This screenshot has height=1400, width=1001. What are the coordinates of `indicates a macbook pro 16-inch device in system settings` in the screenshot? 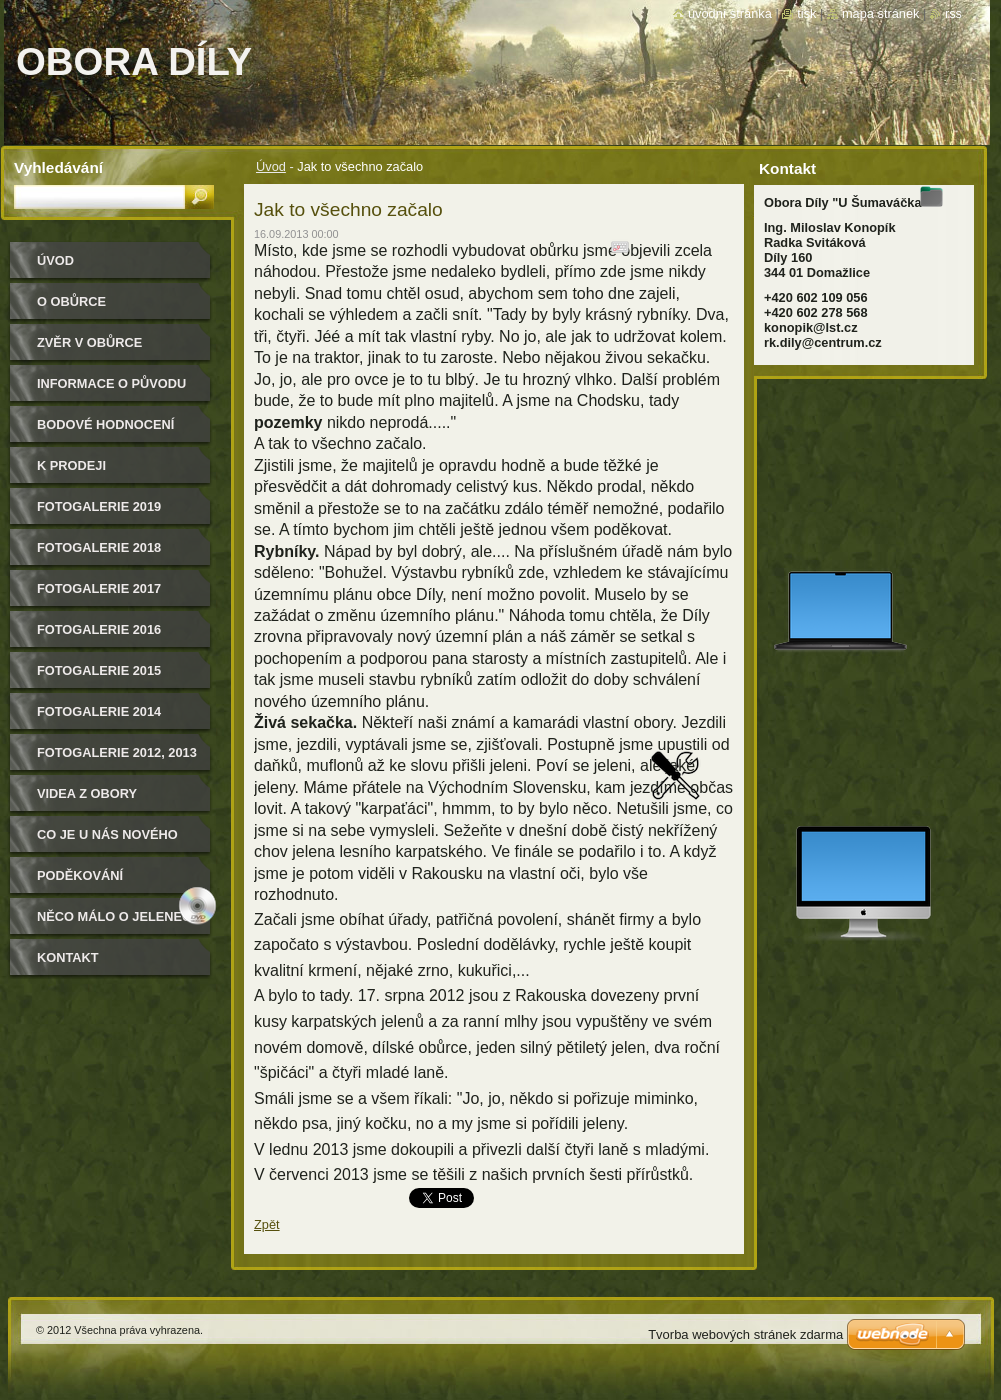 It's located at (840, 606).